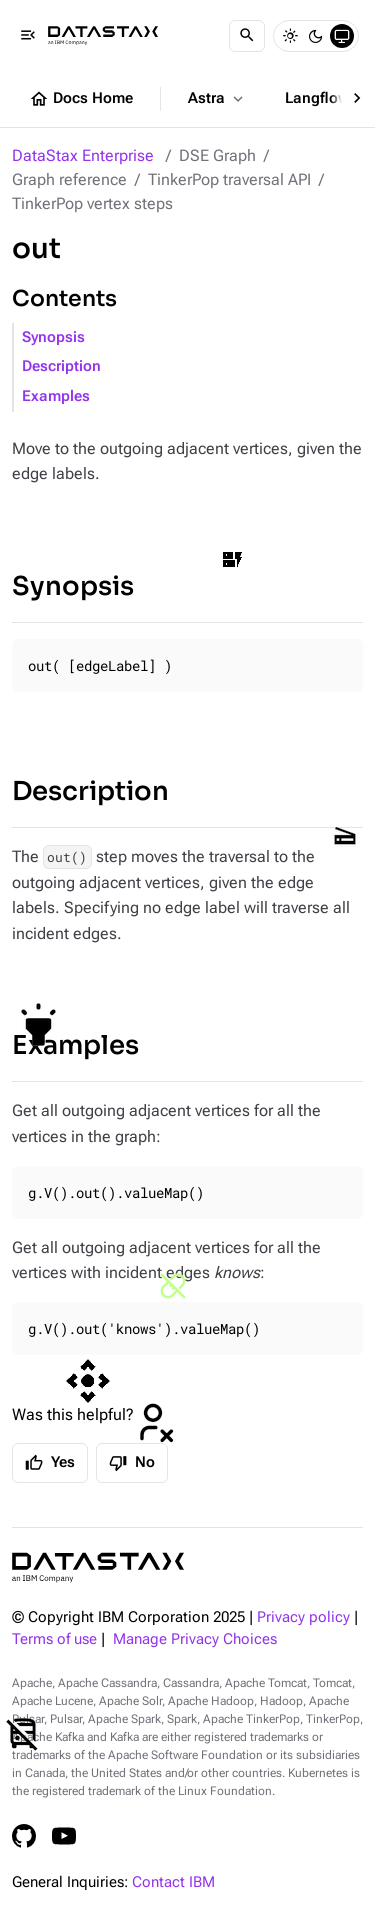  I want to click on scan a document or image, so click(345, 835).